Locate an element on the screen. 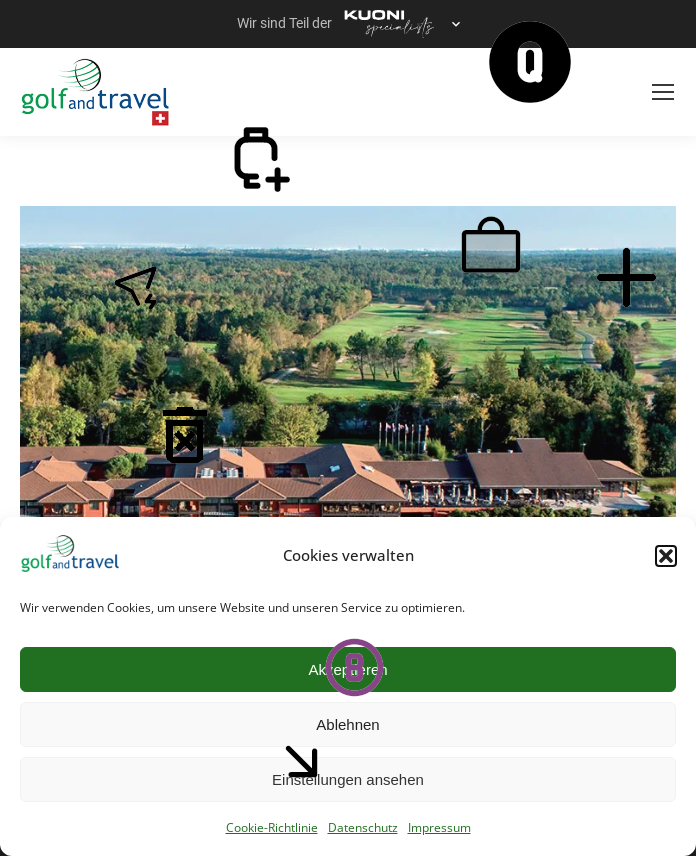  add a new item is located at coordinates (626, 277).